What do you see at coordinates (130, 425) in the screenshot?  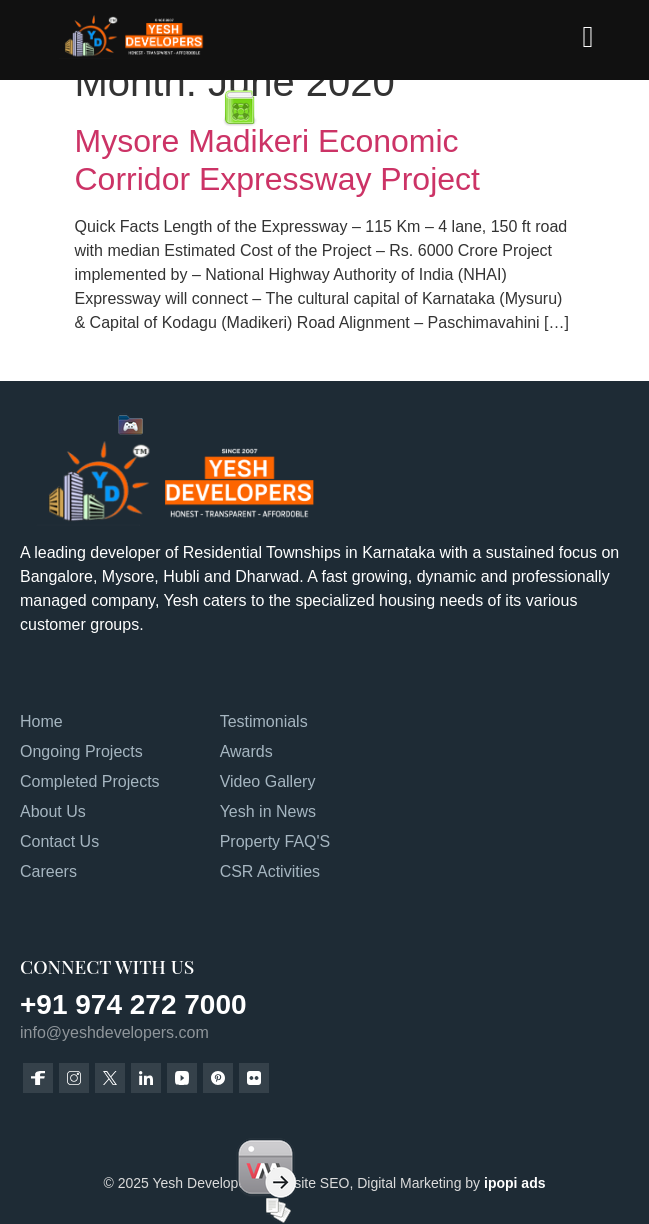 I see `open microsoft games folder` at bounding box center [130, 425].